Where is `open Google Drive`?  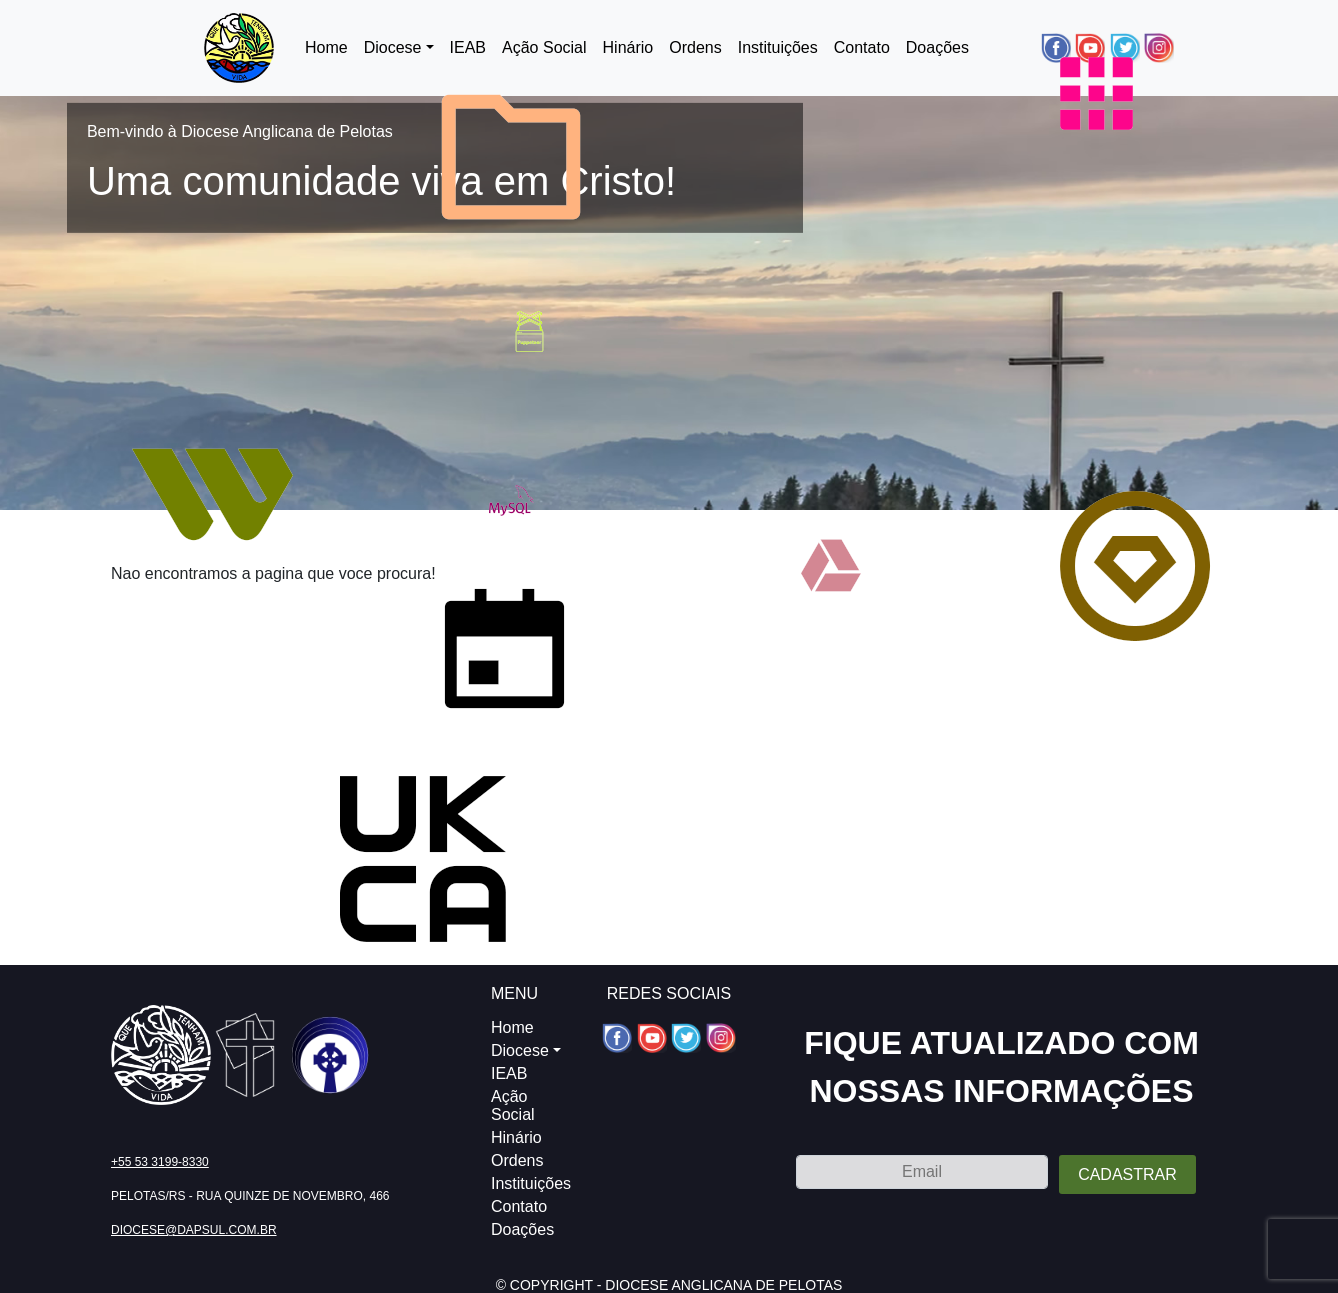 open Google Drive is located at coordinates (831, 566).